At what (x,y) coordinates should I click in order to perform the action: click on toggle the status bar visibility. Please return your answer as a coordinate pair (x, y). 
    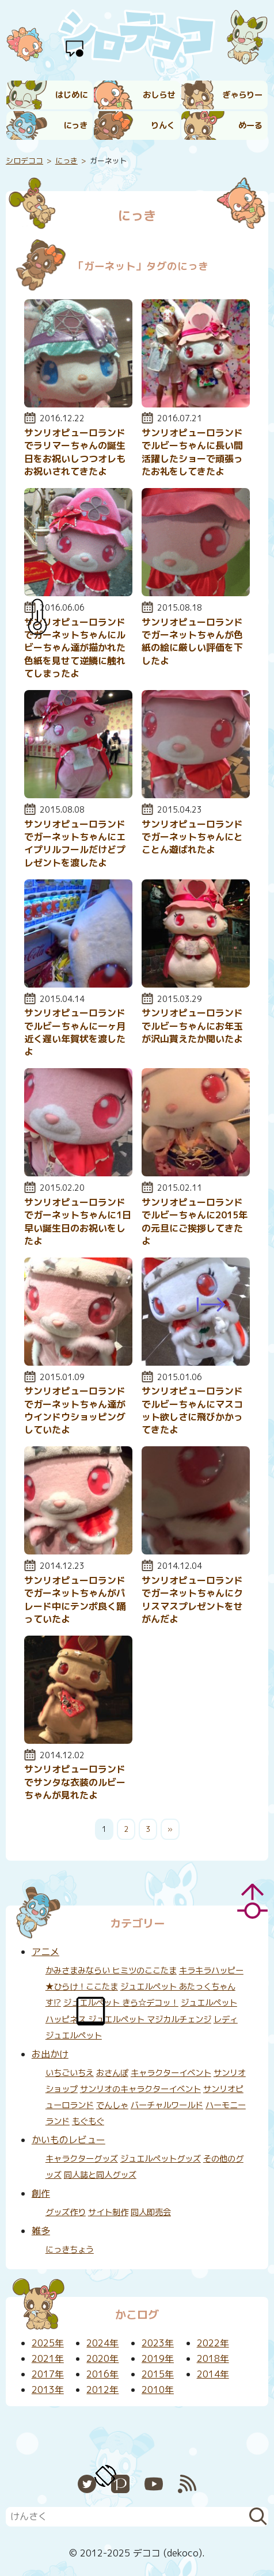
    Looking at the image, I should click on (90, 2011).